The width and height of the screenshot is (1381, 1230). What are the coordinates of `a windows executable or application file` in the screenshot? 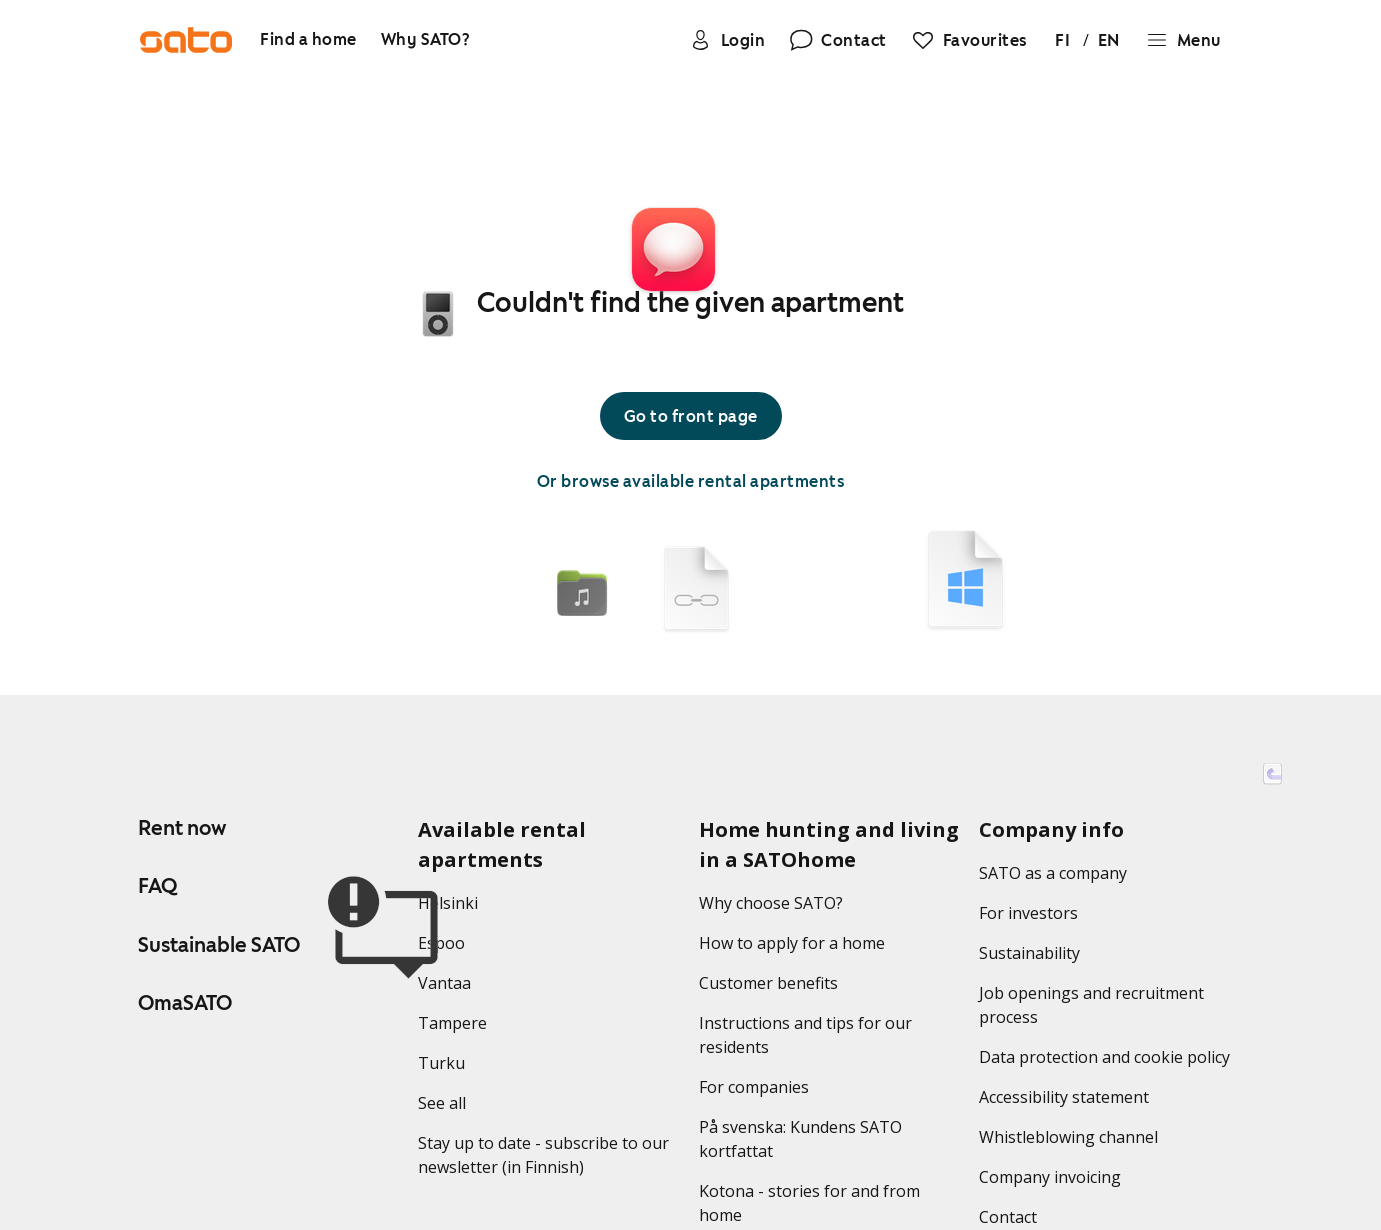 It's located at (965, 580).